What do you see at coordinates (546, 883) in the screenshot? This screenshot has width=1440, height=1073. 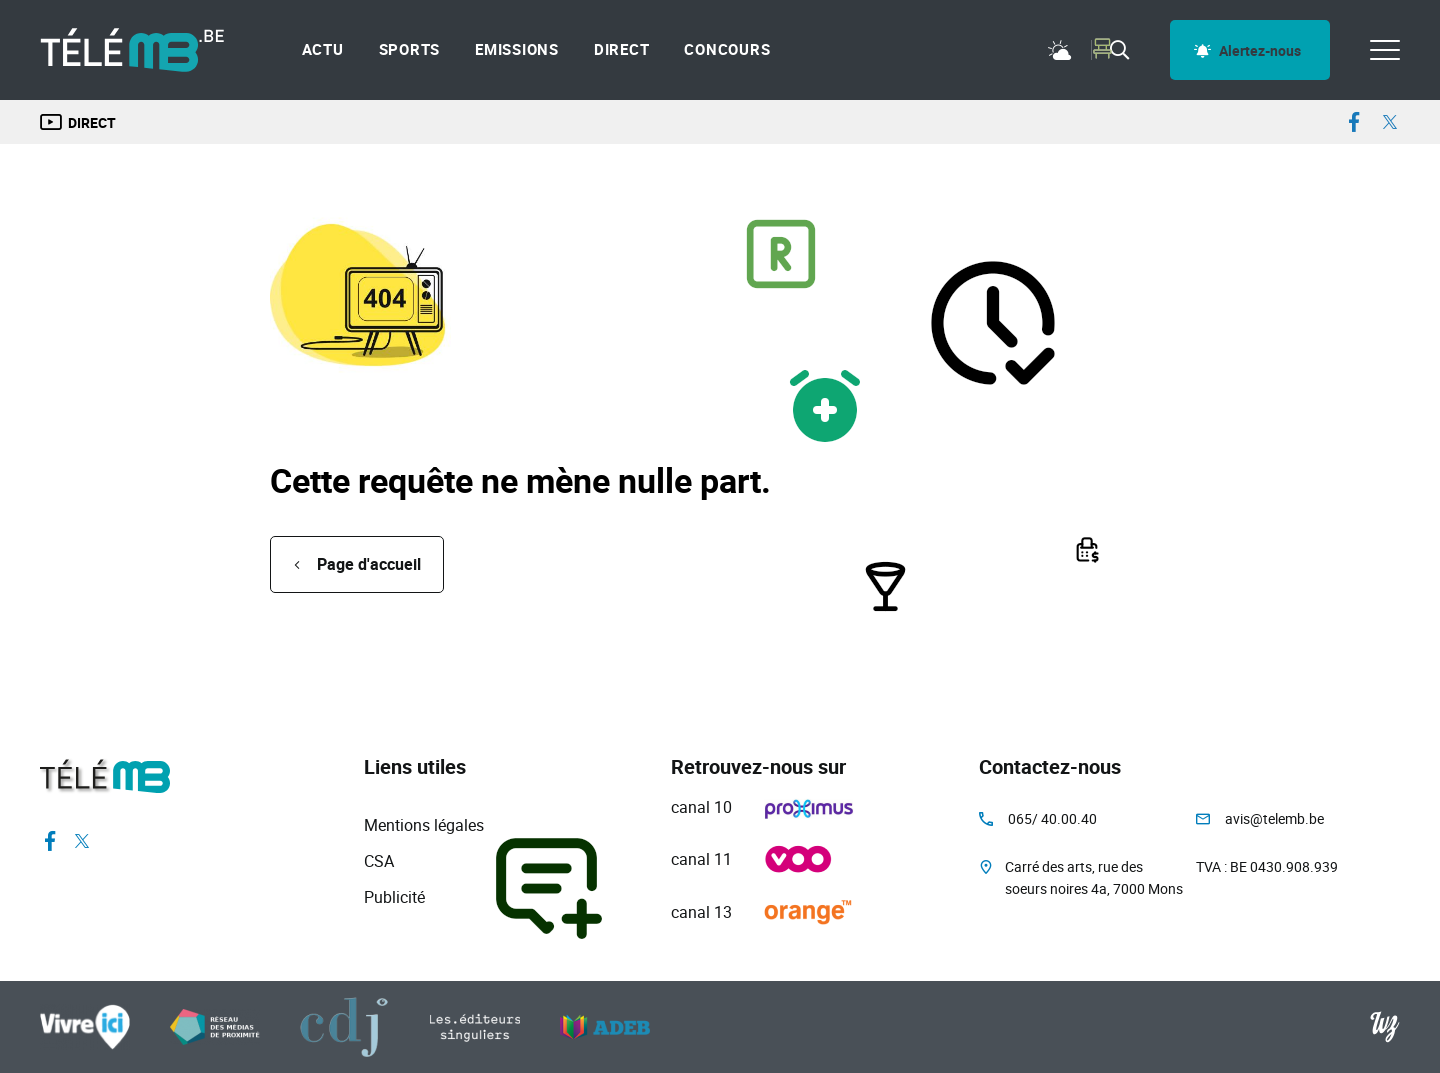 I see `compose a new message` at bounding box center [546, 883].